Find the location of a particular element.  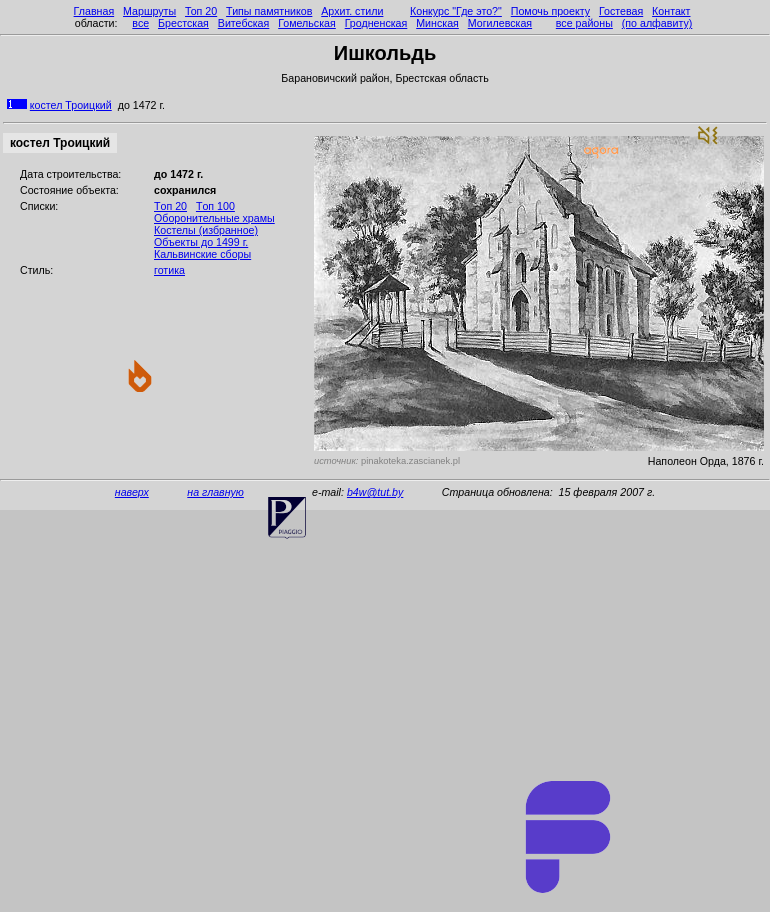

visit fandom wiki website is located at coordinates (140, 376).